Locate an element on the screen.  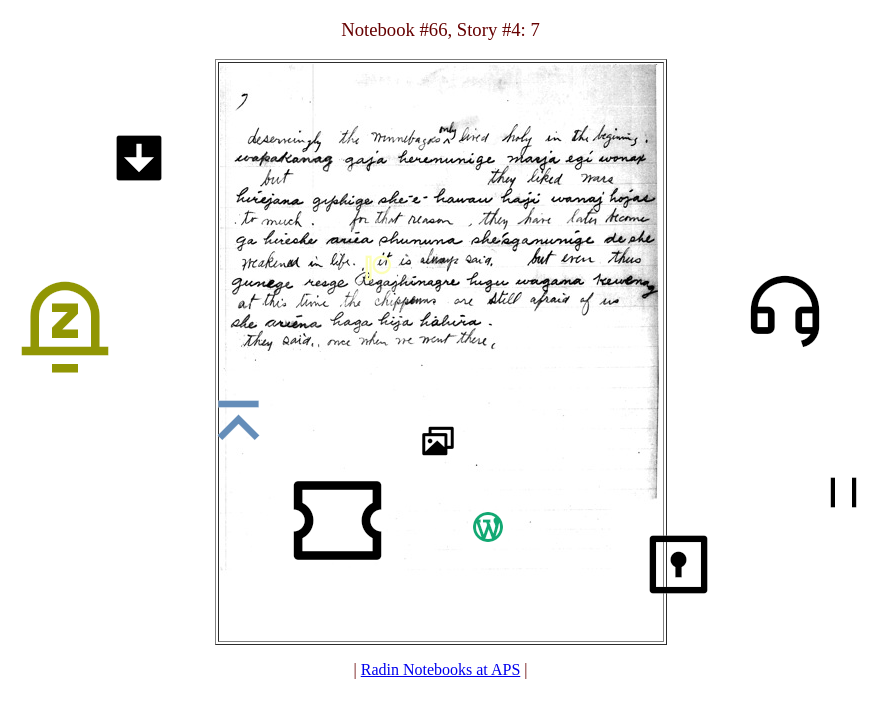
contact customer support is located at coordinates (785, 310).